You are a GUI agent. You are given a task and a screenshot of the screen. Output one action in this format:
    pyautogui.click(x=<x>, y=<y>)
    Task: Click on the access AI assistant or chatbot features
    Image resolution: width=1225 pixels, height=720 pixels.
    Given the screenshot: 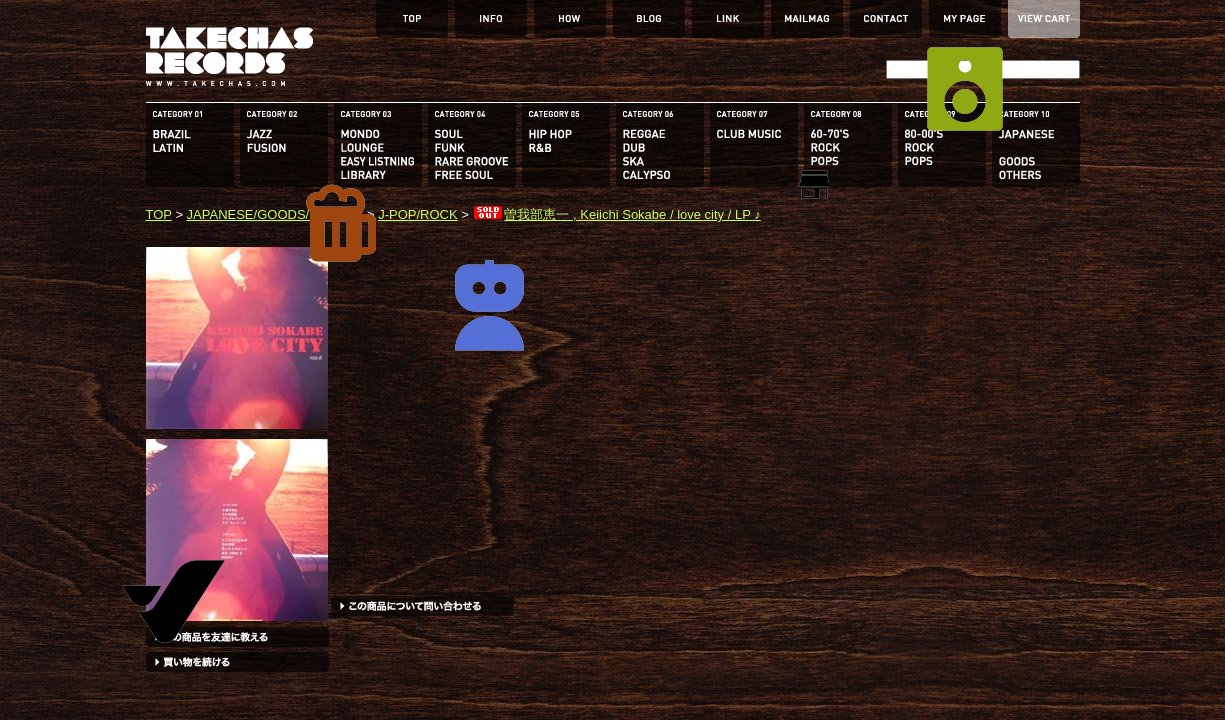 What is the action you would take?
    pyautogui.click(x=489, y=307)
    